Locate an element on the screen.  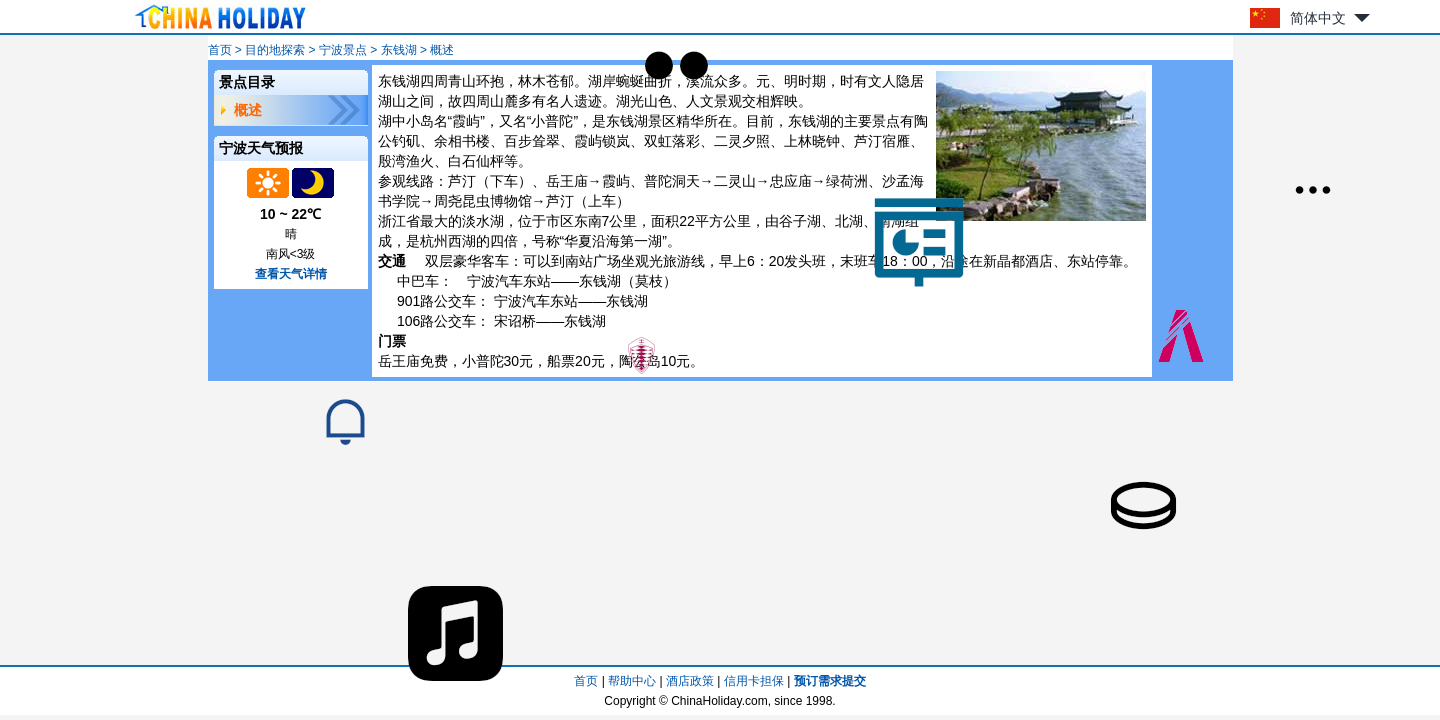
open apple music is located at coordinates (455, 633).